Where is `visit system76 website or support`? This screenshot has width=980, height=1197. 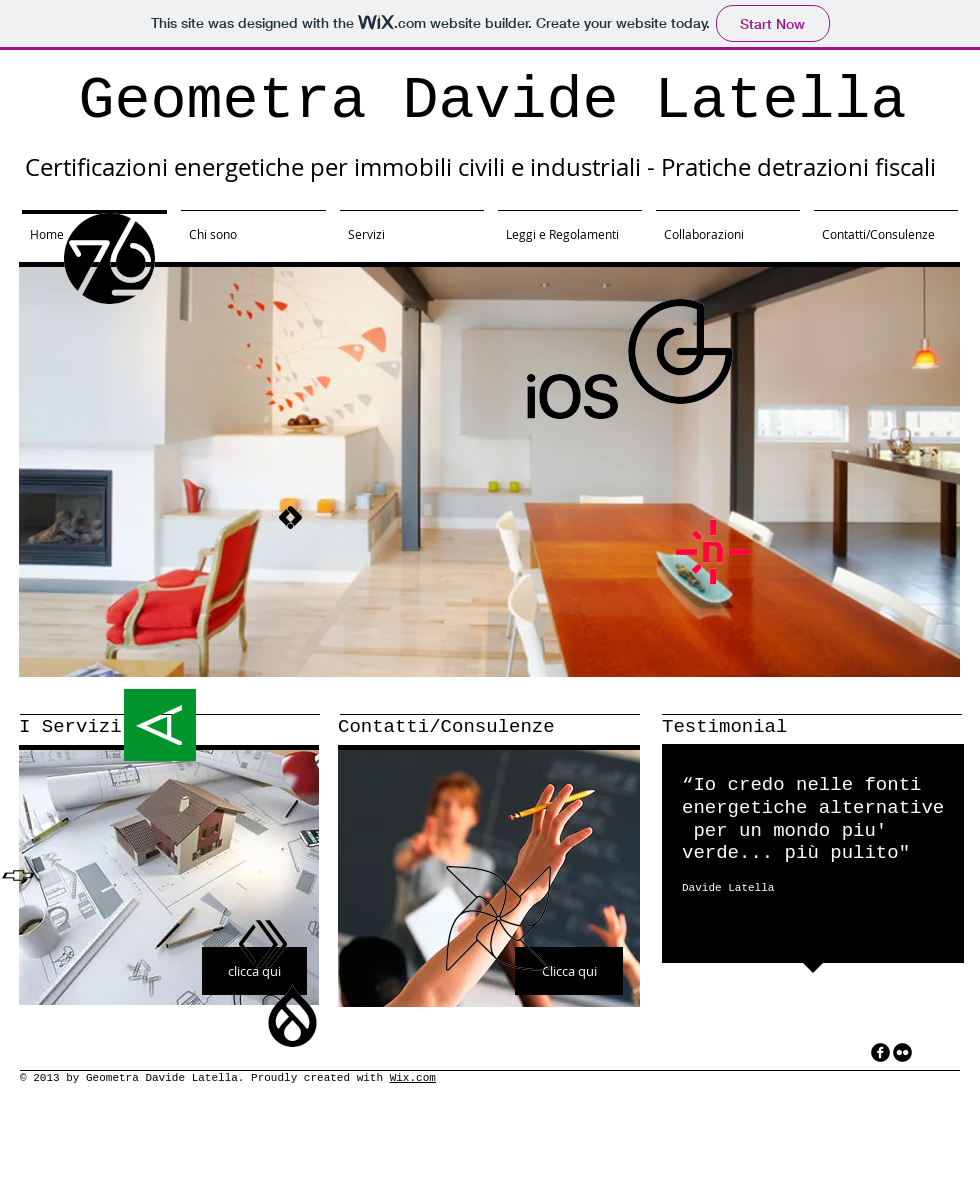 visit system76 website or support is located at coordinates (109, 258).